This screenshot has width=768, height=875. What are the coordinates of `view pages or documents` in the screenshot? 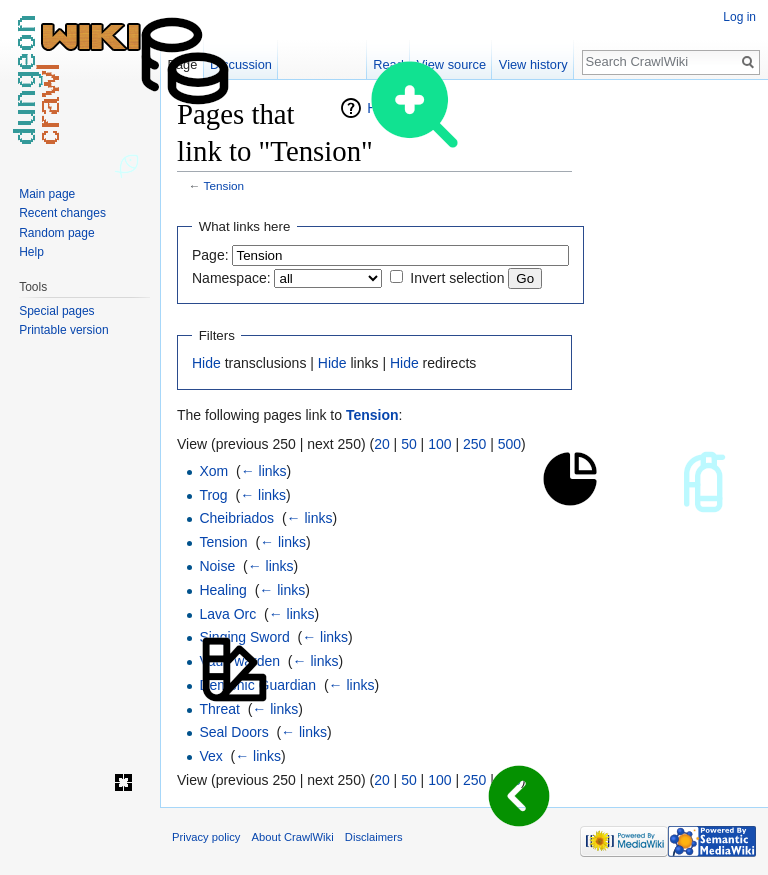 It's located at (123, 782).